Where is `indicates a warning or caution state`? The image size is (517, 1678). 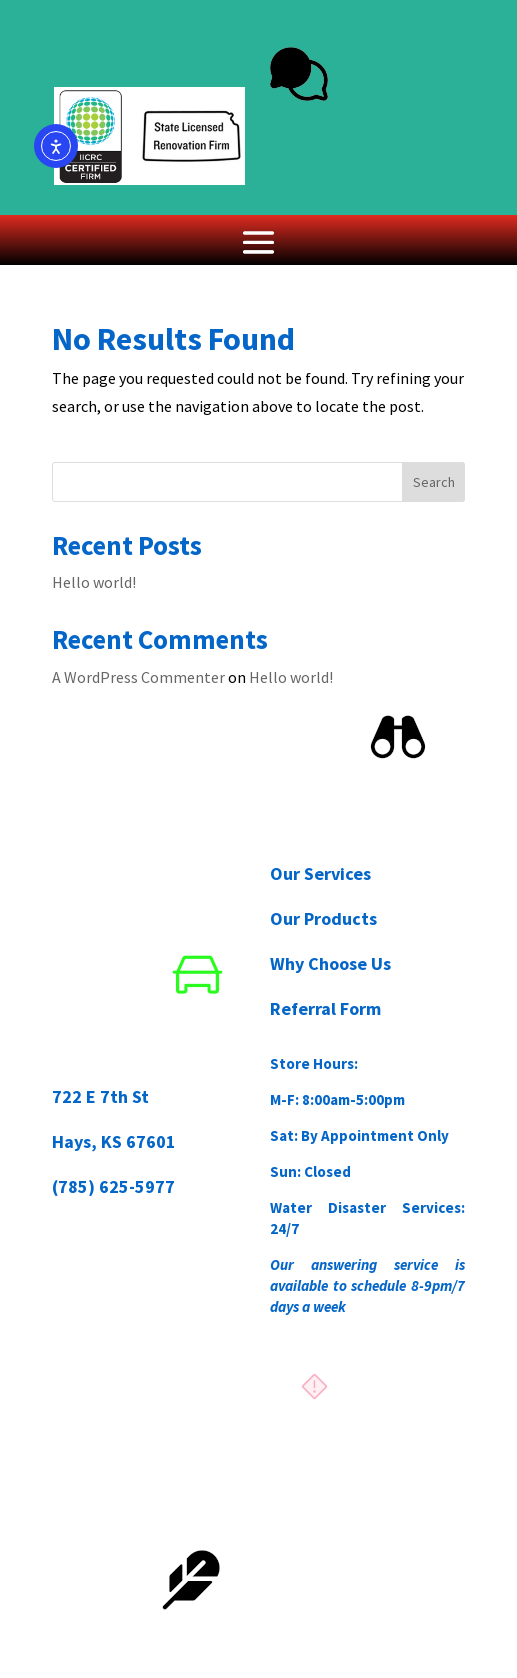
indicates a warning or caution state is located at coordinates (314, 1386).